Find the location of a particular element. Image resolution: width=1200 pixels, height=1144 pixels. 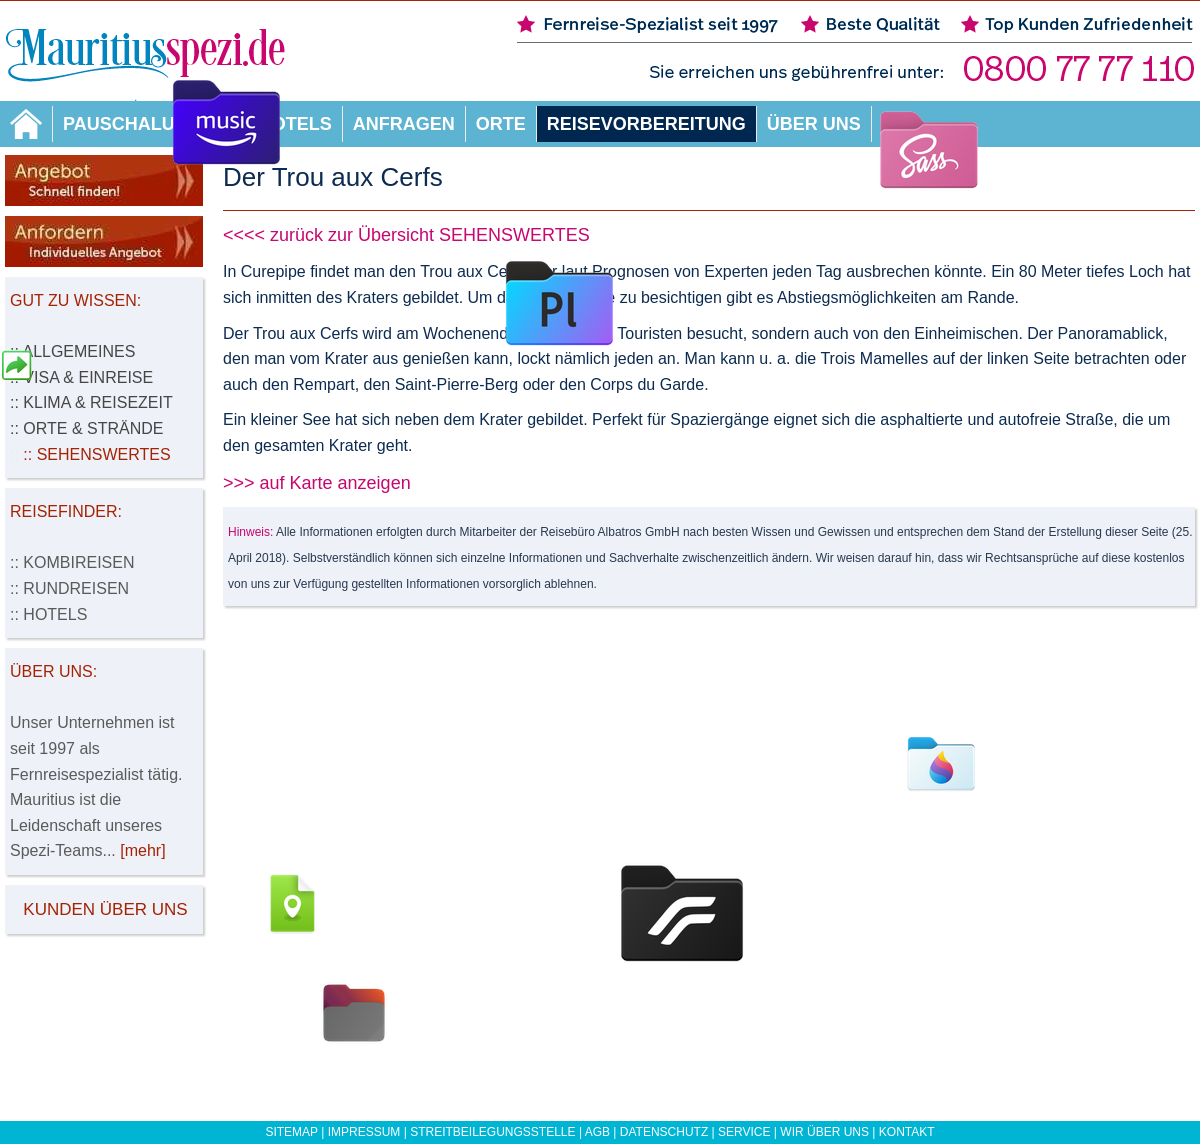

open folder containing files or documents is located at coordinates (354, 1013).